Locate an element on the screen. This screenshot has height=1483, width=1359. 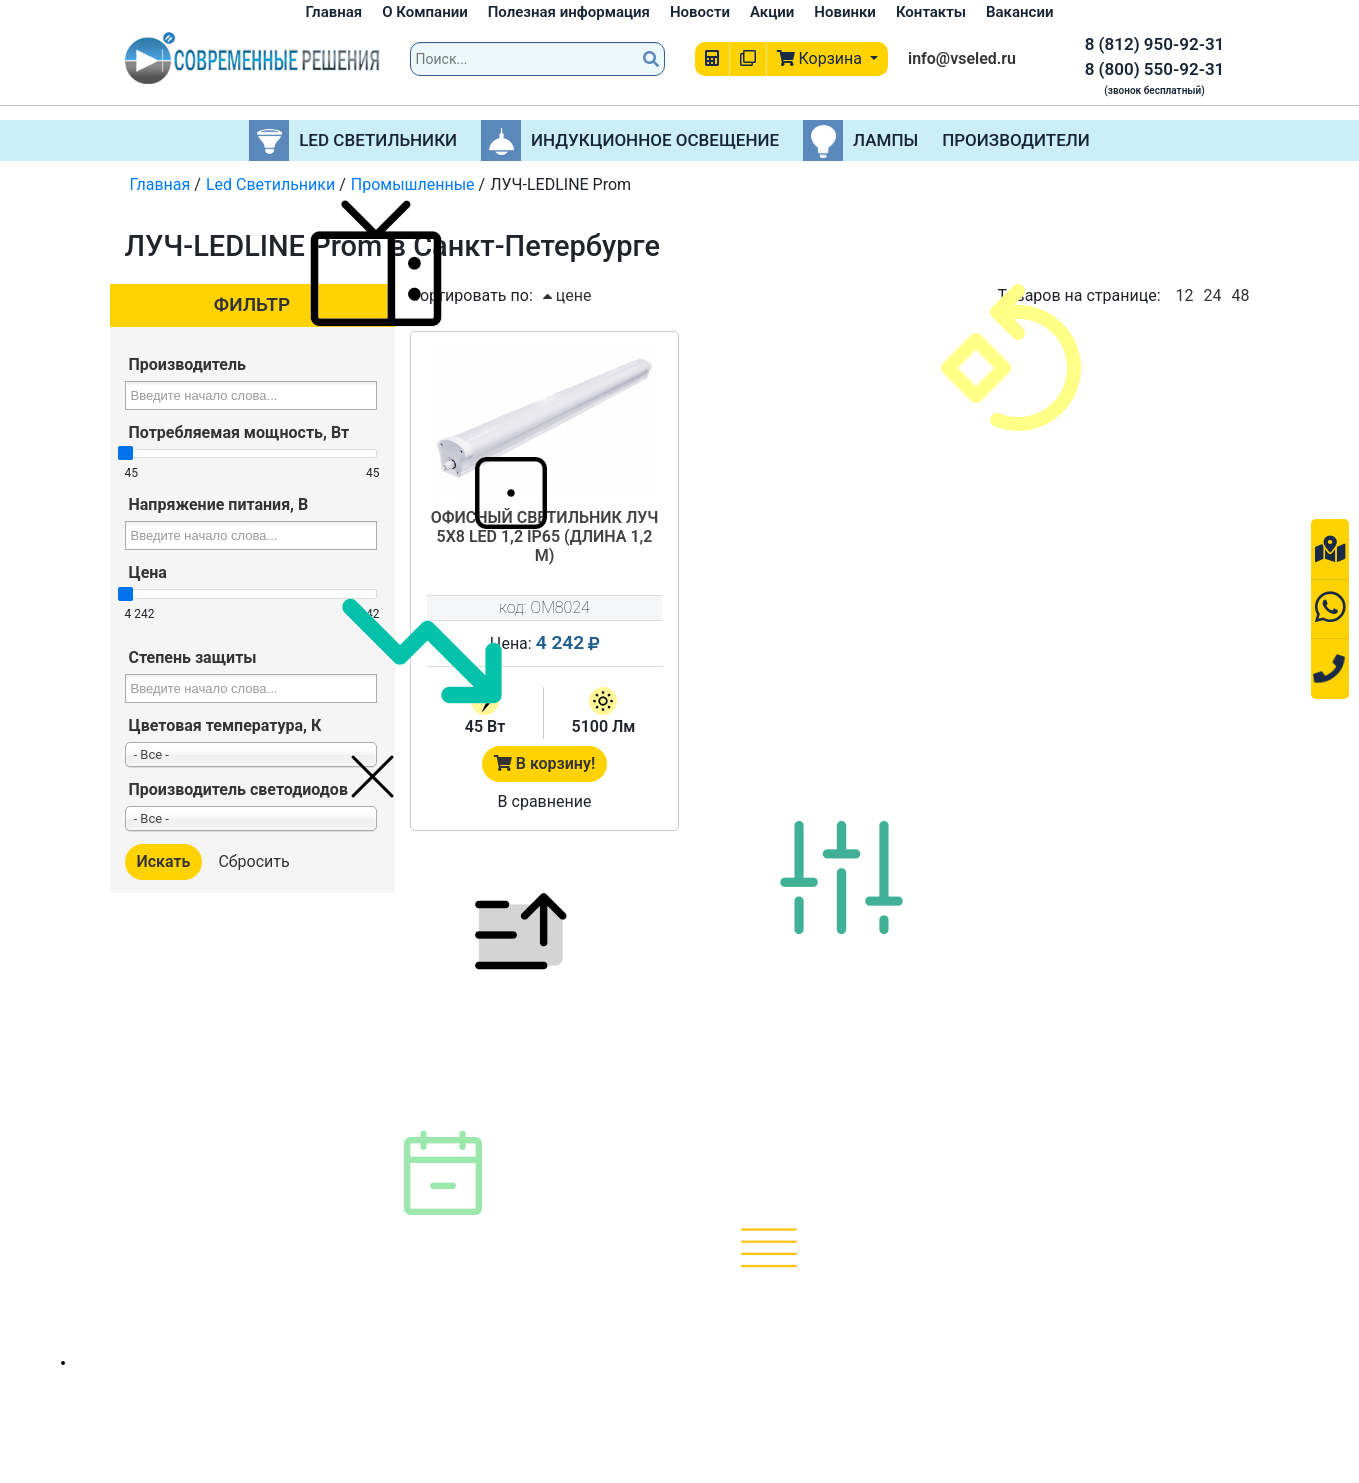
no wifi signal available is located at coordinates (63, 1344).